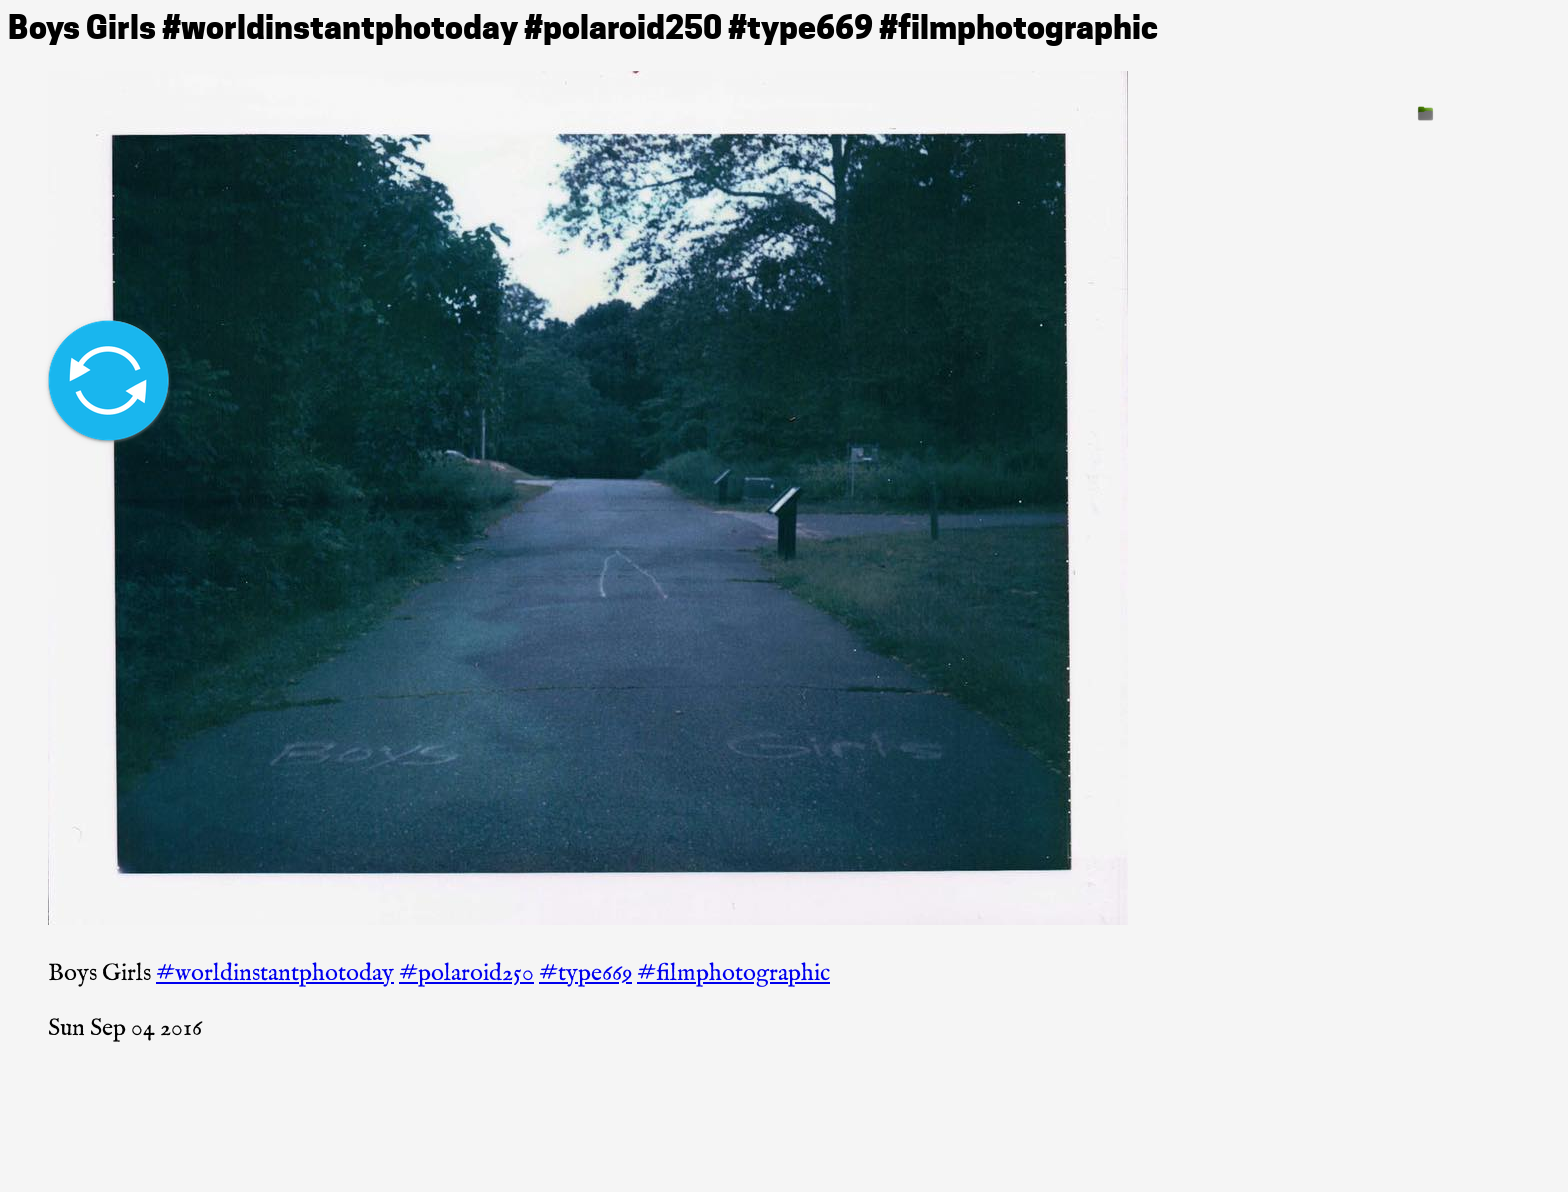 The height and width of the screenshot is (1192, 1568). I want to click on indicates file is syncing with shared folder, so click(108, 380).